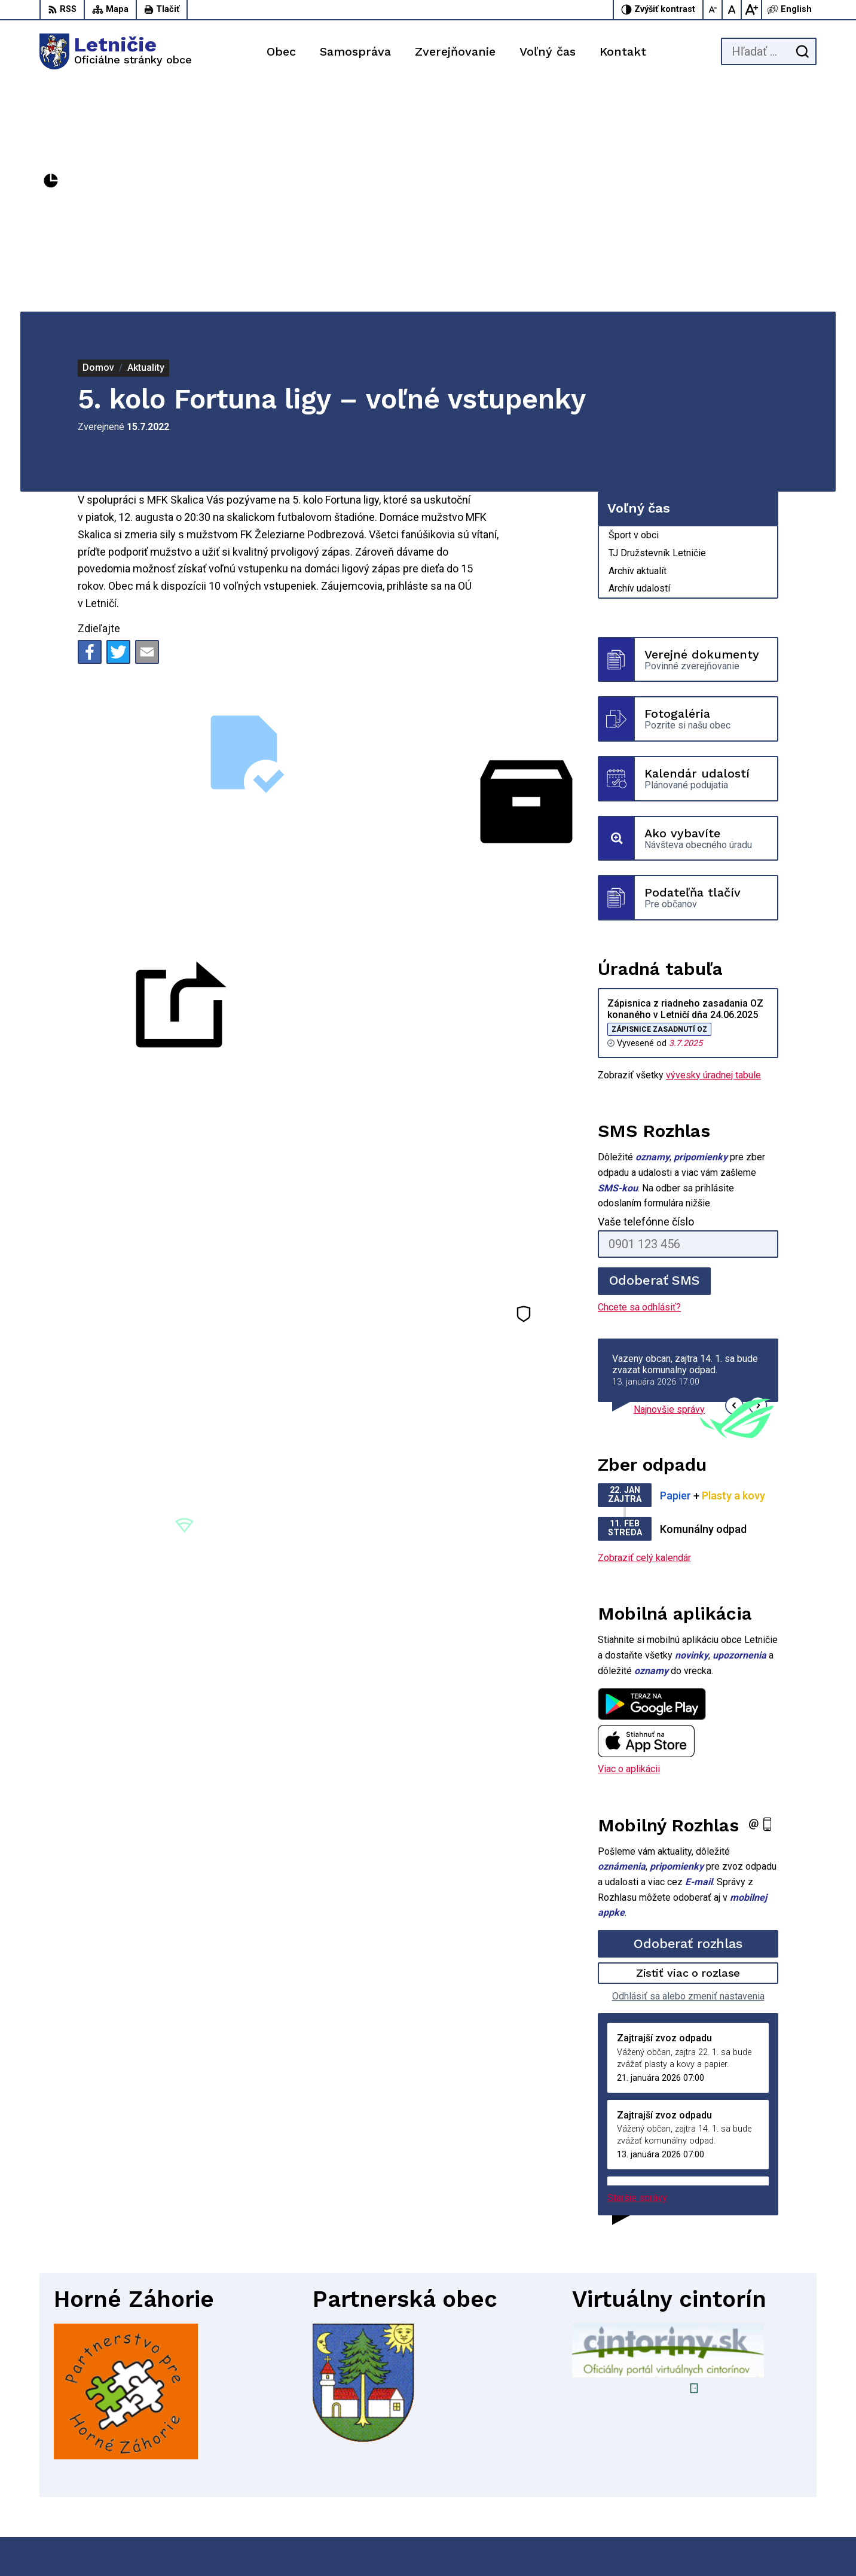  I want to click on share content to another app or platform, so click(179, 1008).